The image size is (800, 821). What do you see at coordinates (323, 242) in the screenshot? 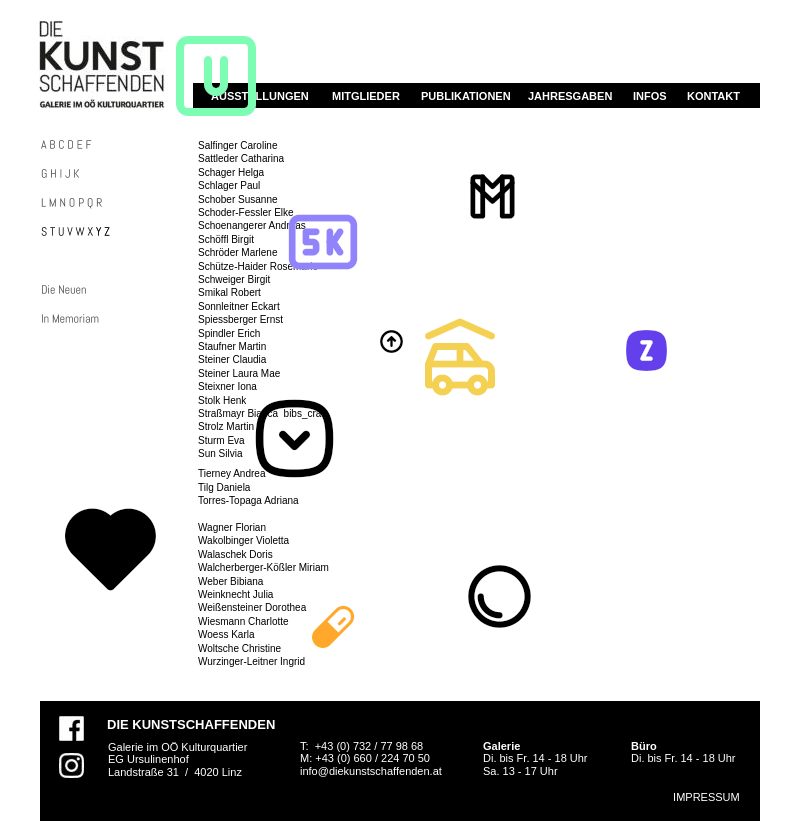
I see `indicates 5k video or image resolution` at bounding box center [323, 242].